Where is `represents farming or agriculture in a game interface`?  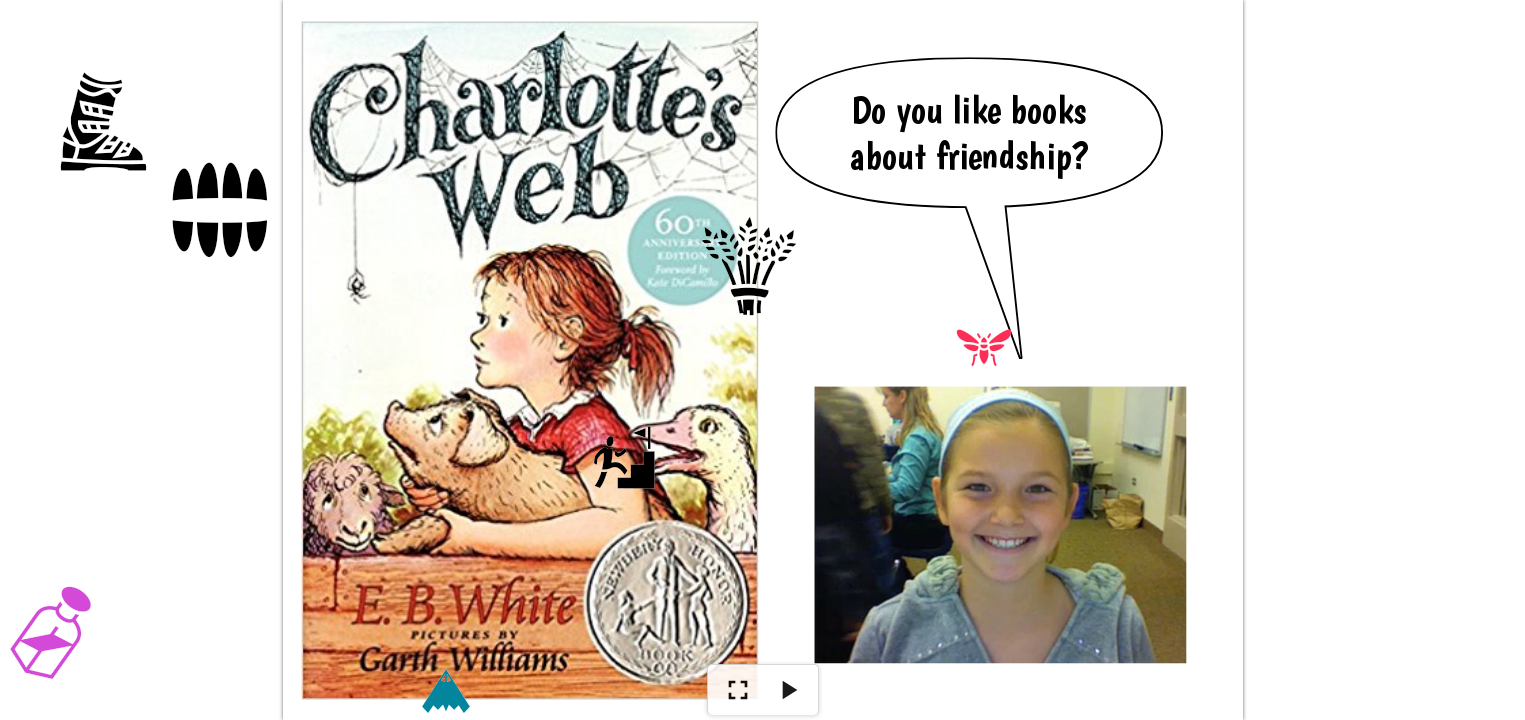 represents farming or agriculture in a game interface is located at coordinates (749, 266).